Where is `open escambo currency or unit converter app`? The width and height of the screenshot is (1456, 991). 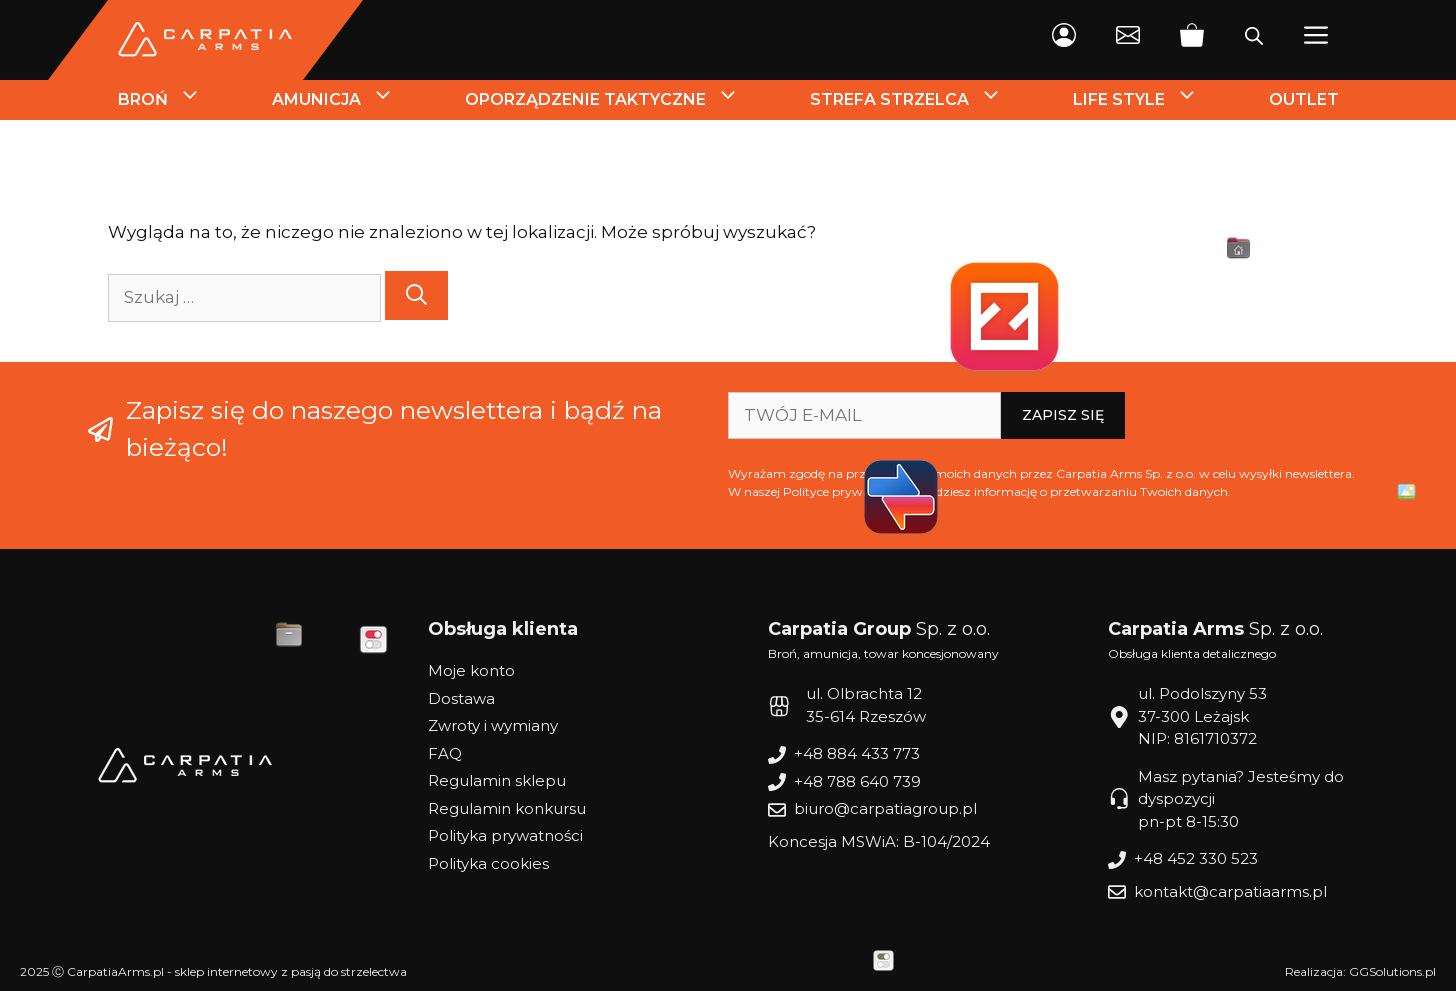 open escambo currency or unit converter app is located at coordinates (901, 497).